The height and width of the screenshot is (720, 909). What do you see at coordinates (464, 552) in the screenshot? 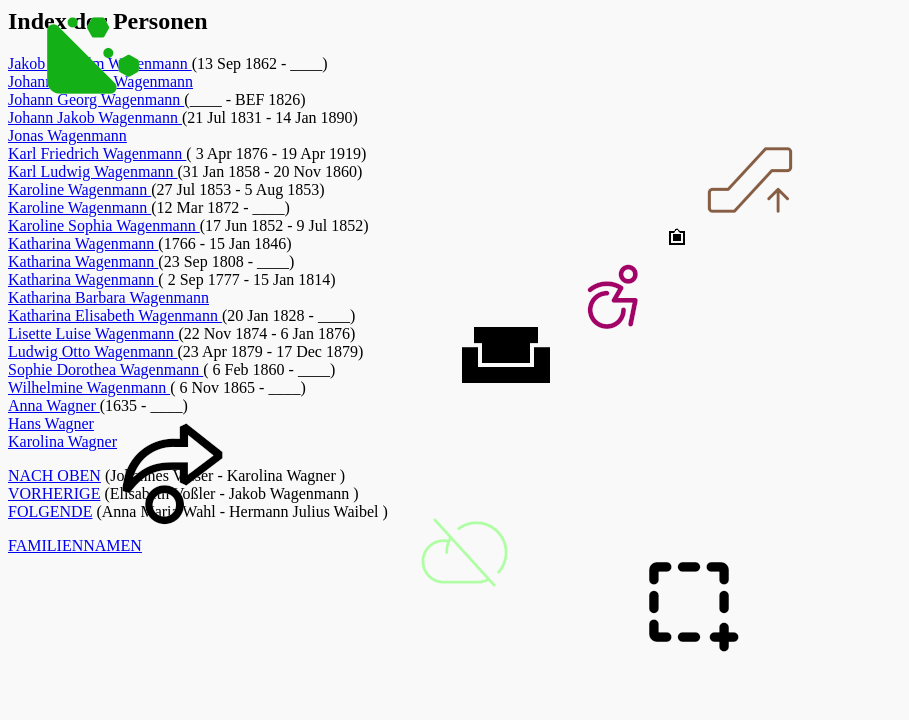
I see `cloud storage unavailable or offline` at bounding box center [464, 552].